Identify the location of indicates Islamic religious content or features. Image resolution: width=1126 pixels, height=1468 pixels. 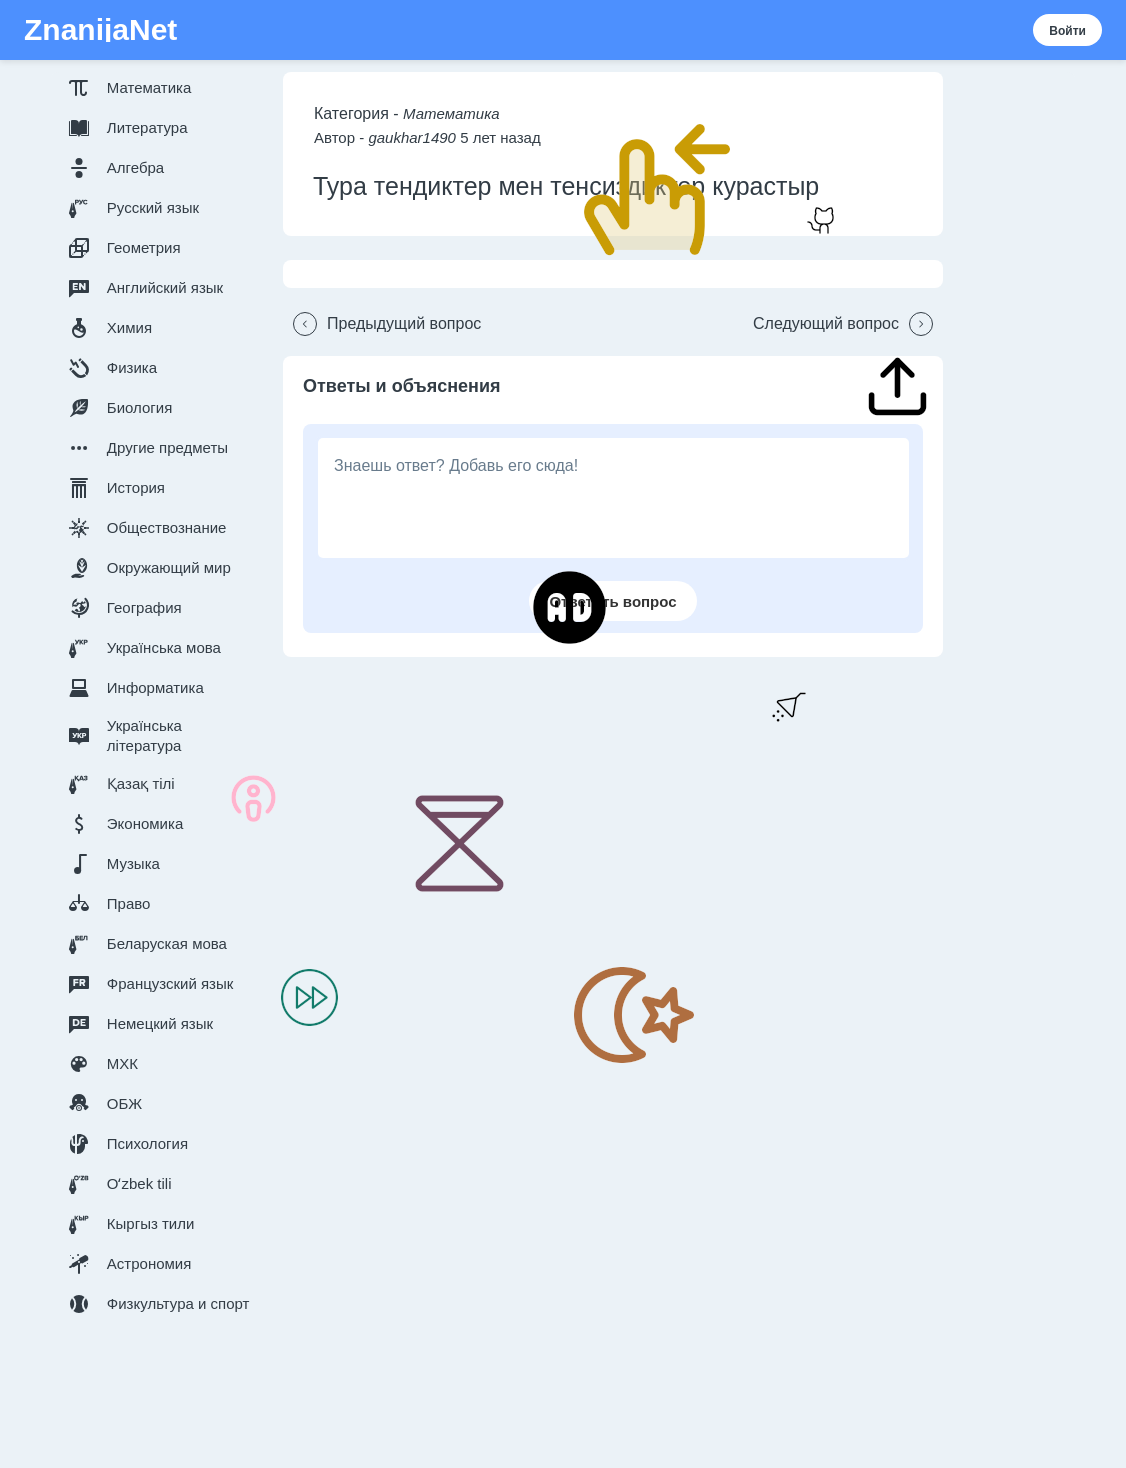
(630, 1015).